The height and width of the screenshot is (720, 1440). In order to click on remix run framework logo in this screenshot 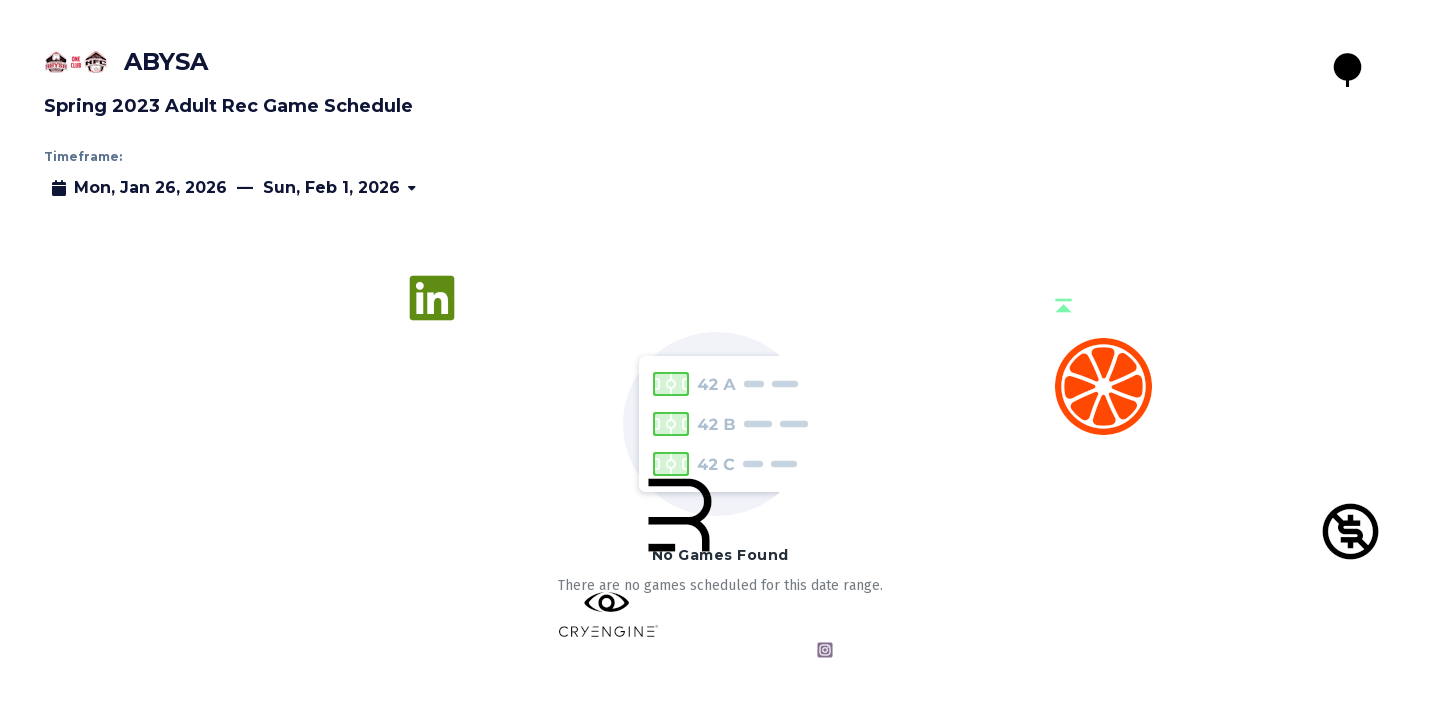, I will do `click(679, 517)`.